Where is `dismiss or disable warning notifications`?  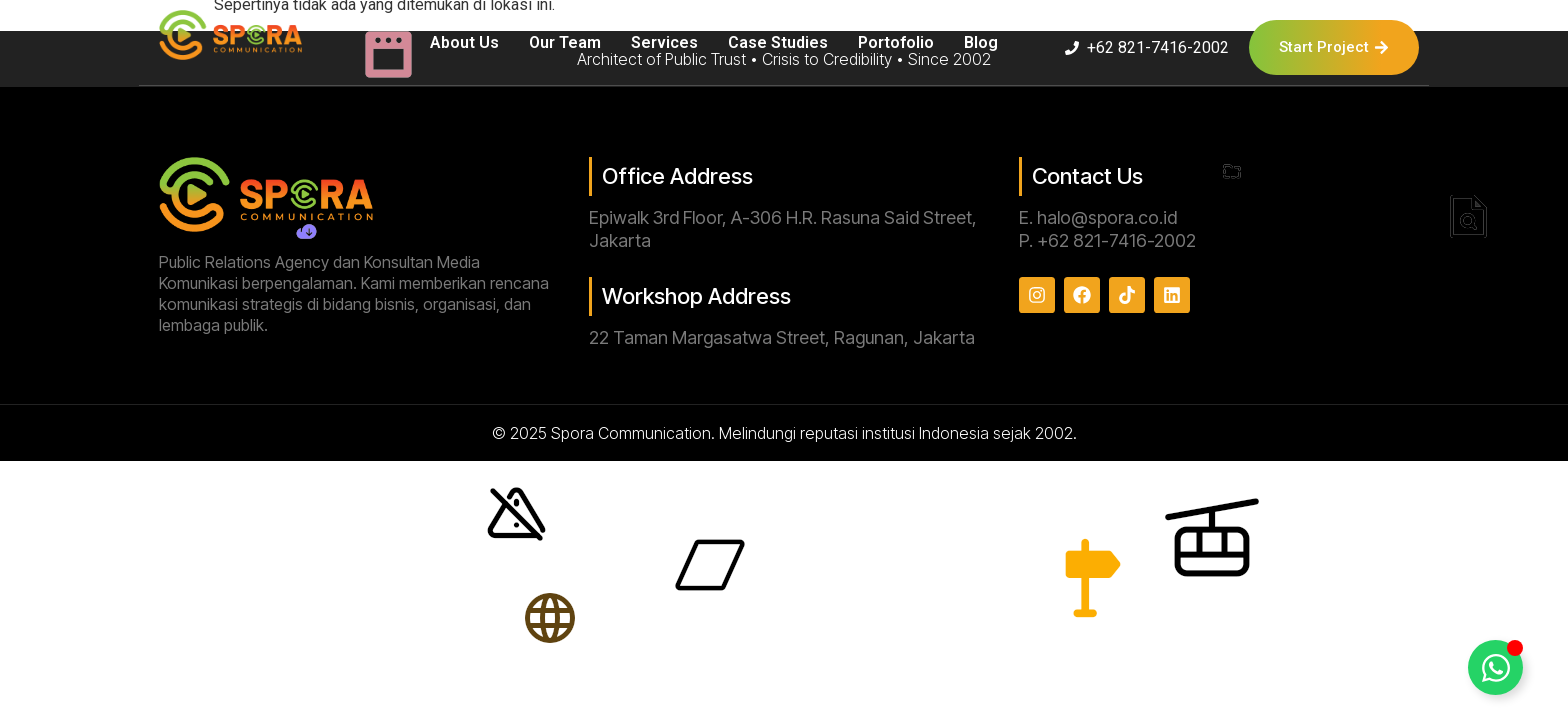 dismiss or disable warning notifications is located at coordinates (516, 514).